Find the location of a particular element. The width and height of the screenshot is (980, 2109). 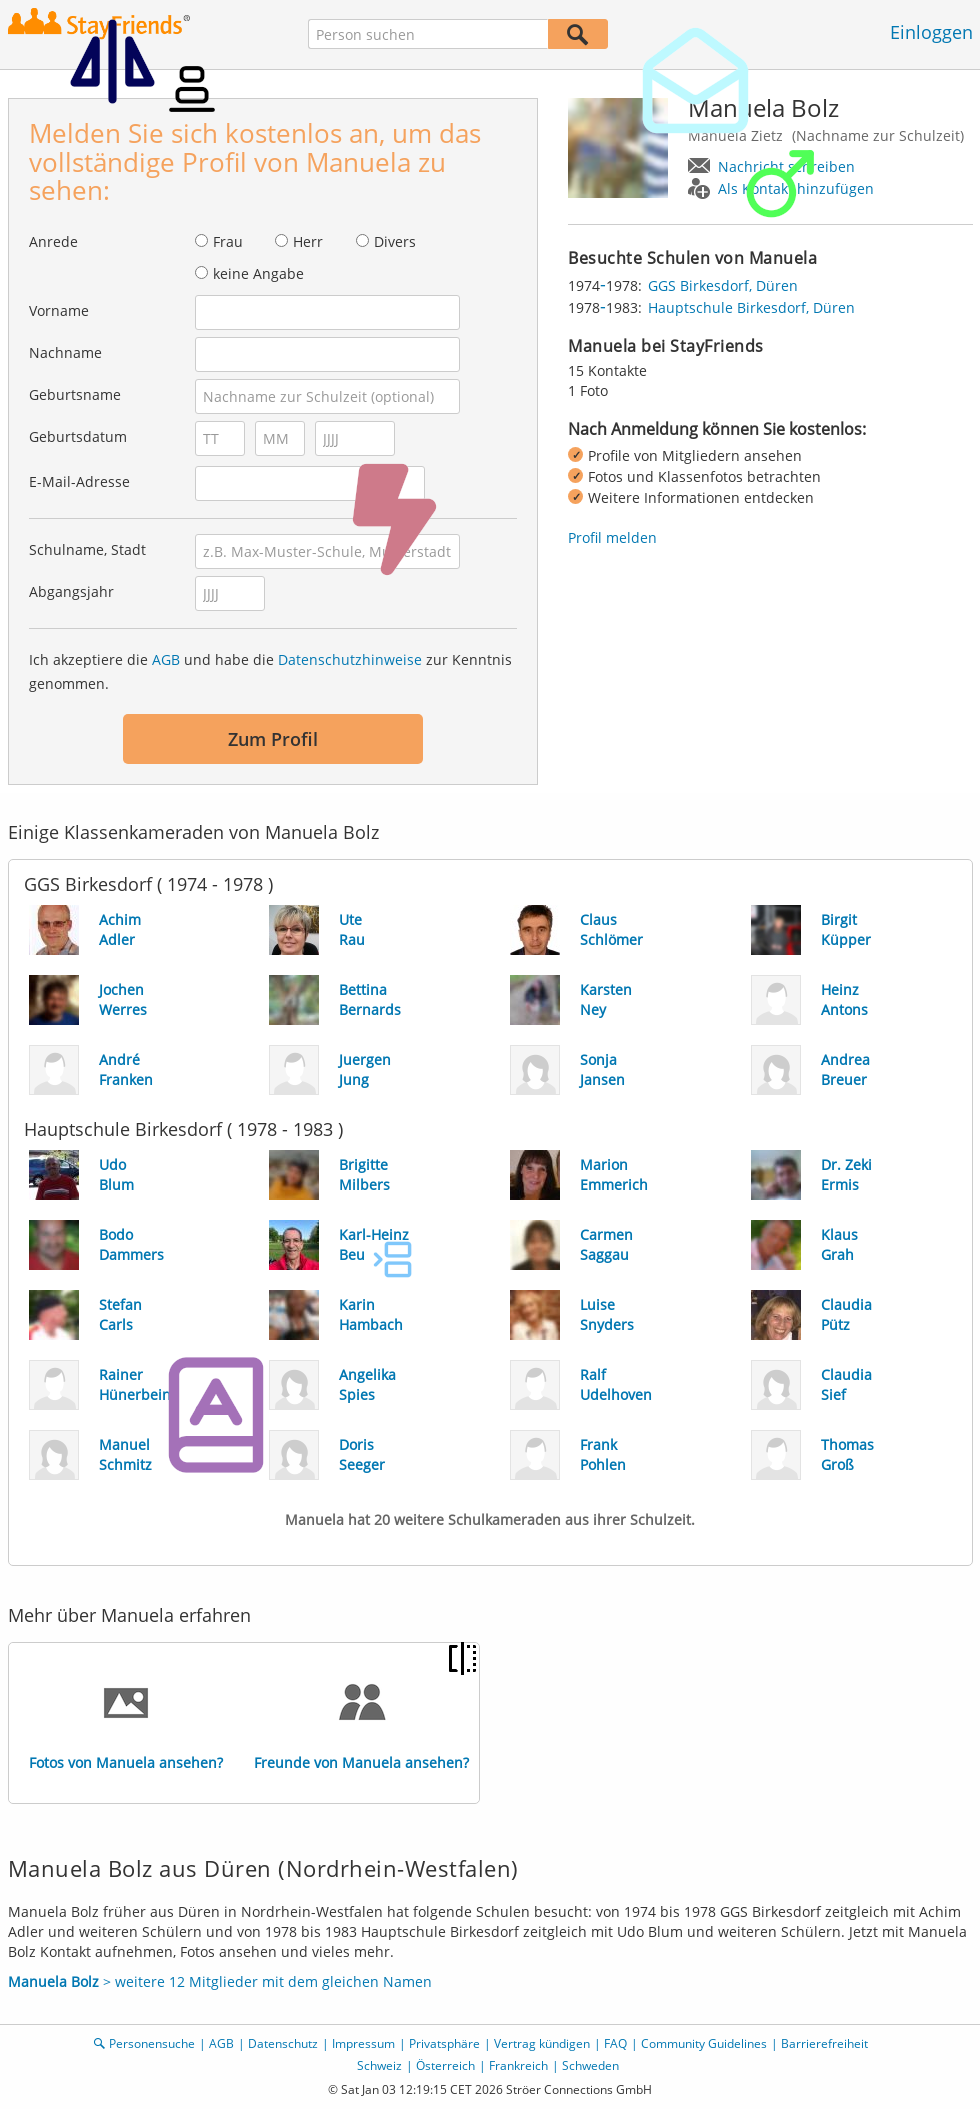

align objects to the bottom edge is located at coordinates (192, 89).